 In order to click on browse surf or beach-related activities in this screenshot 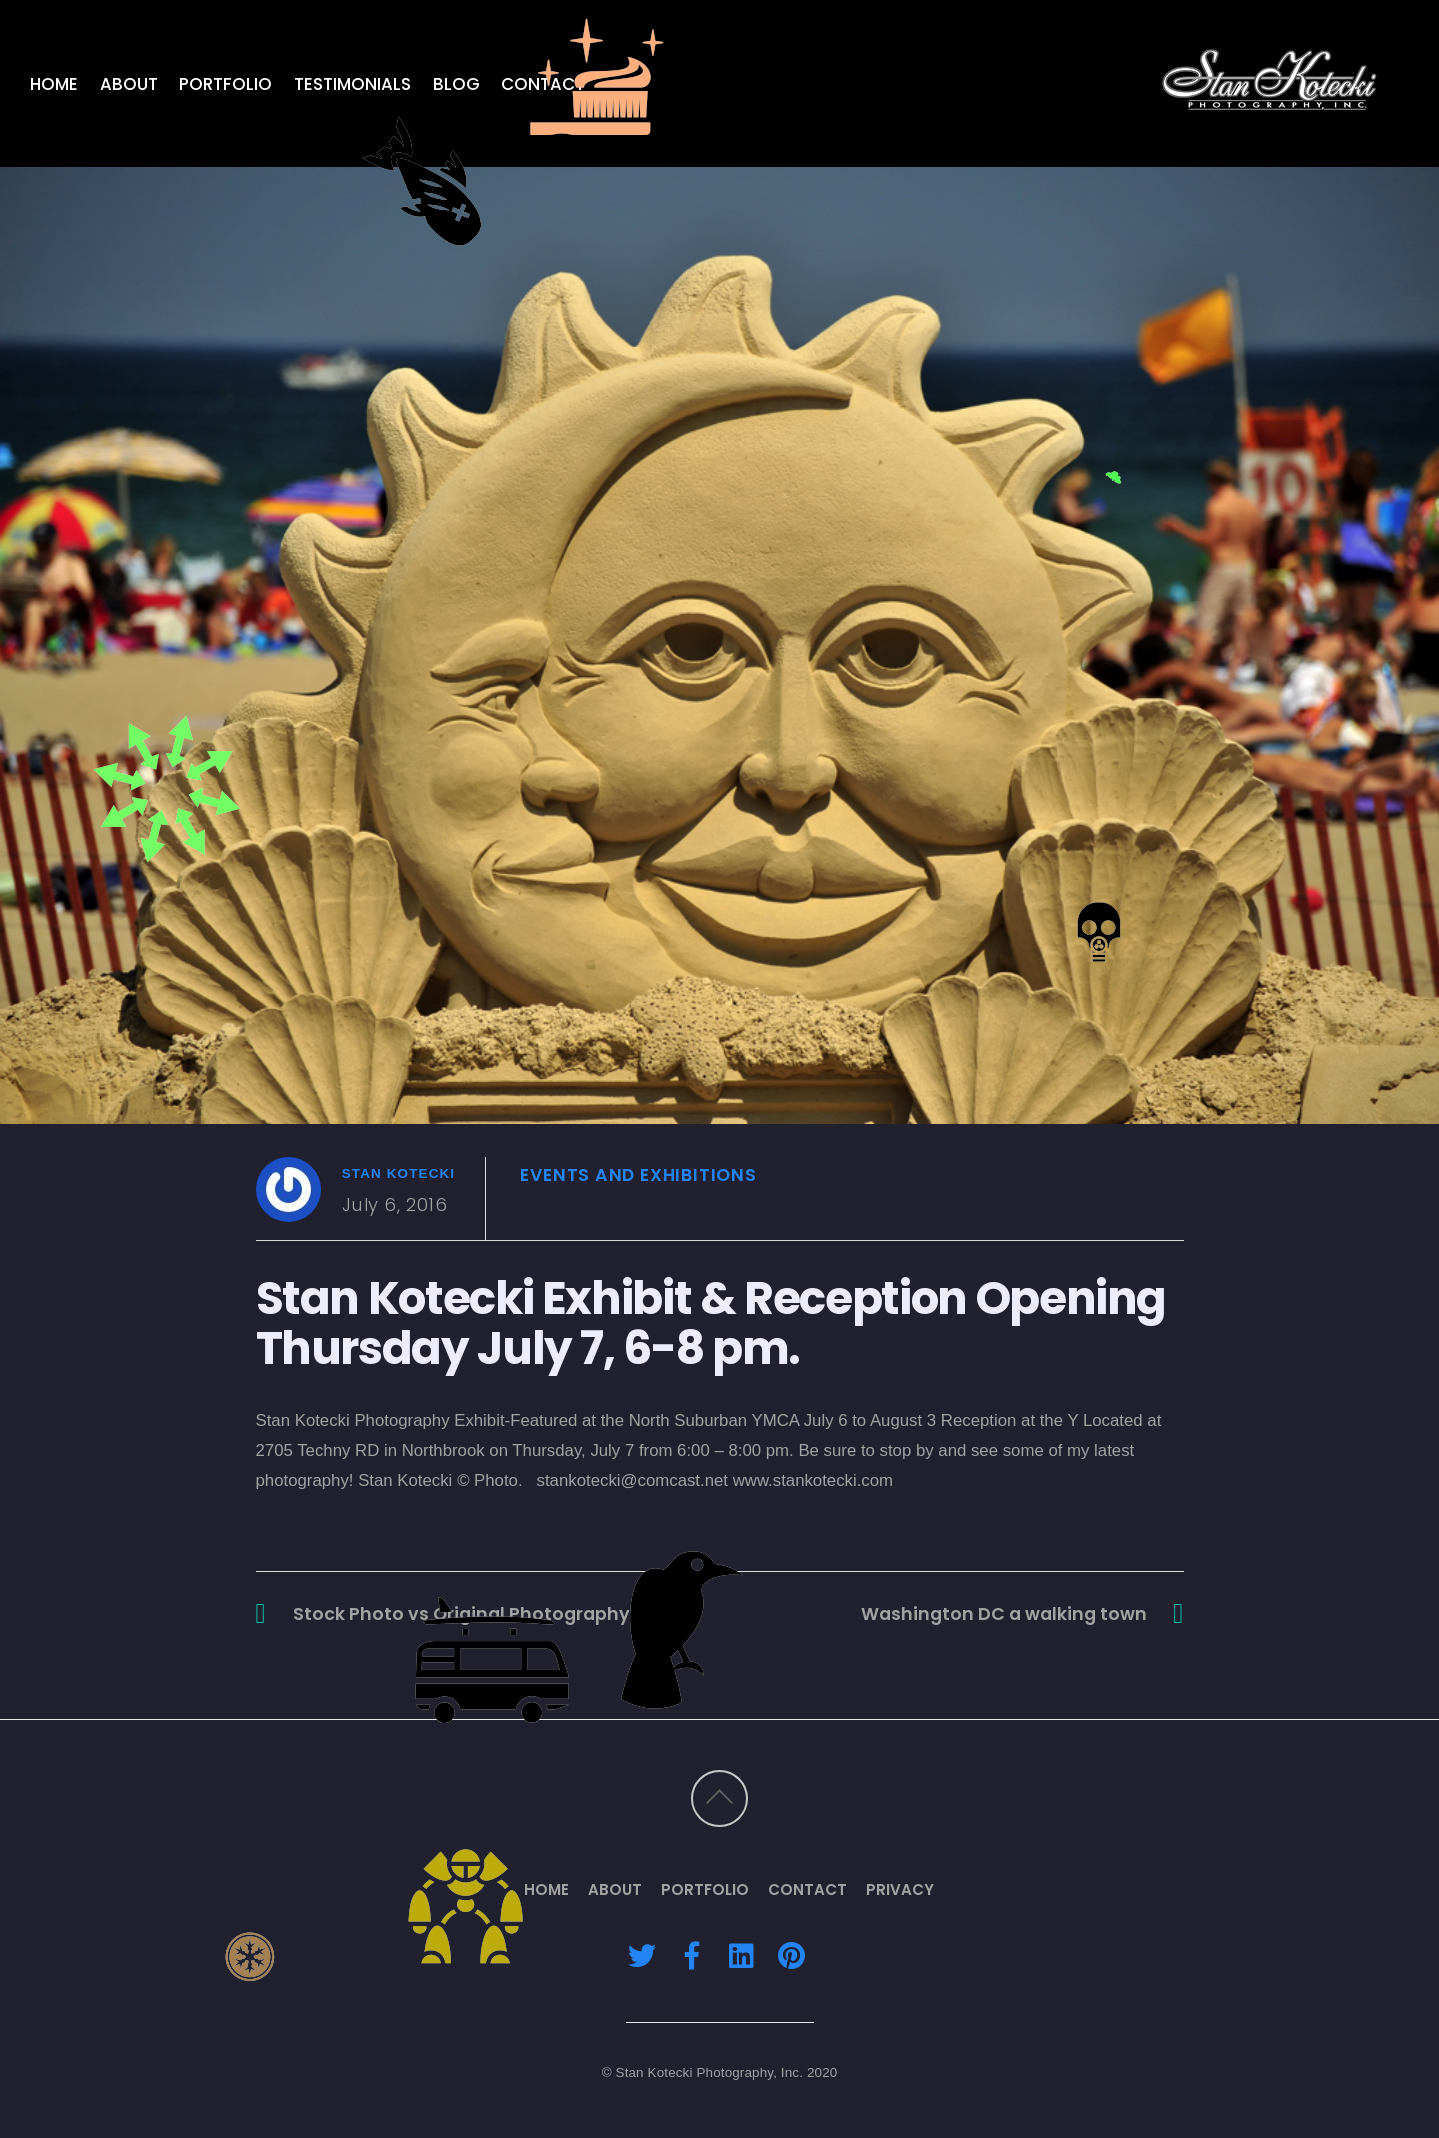, I will do `click(492, 1654)`.